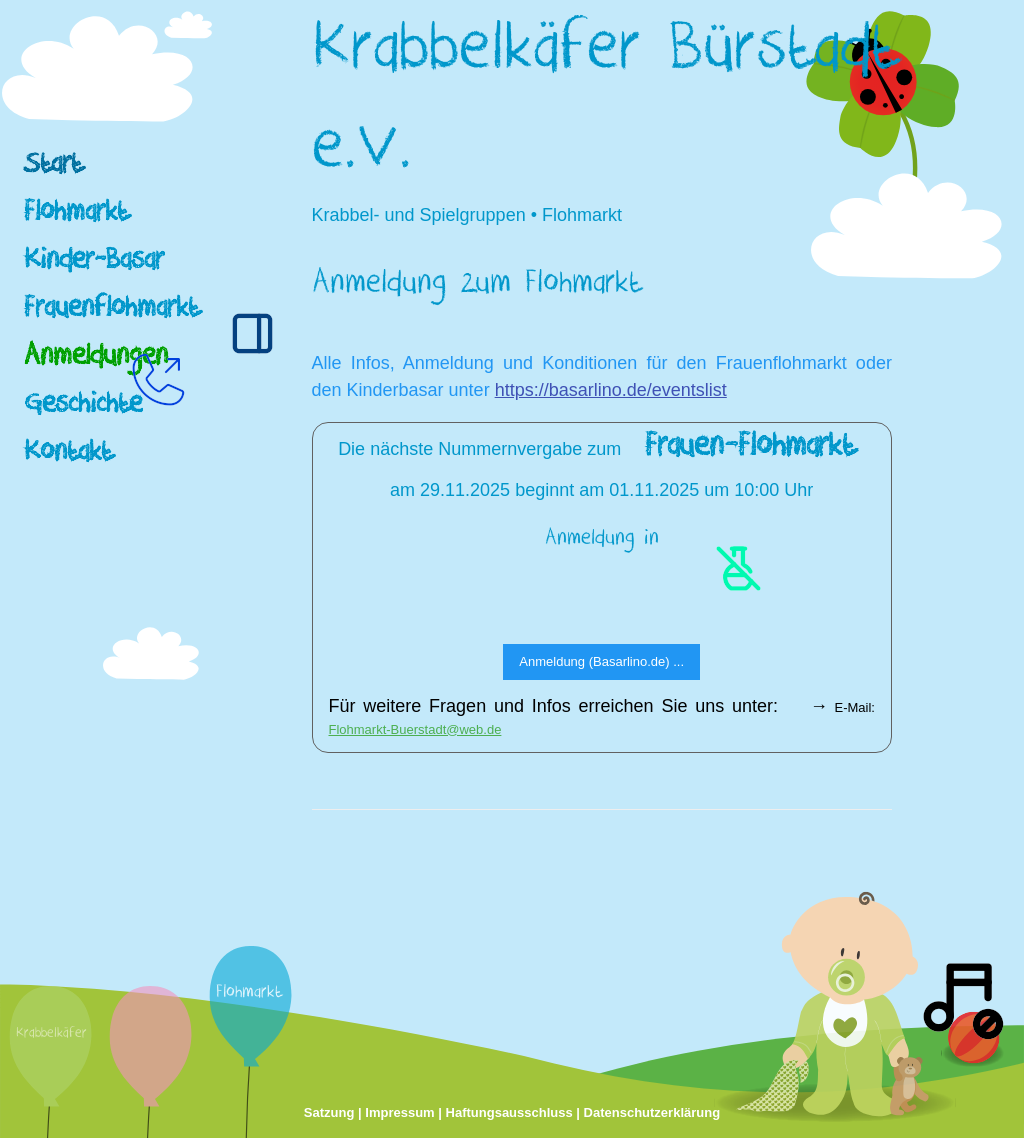 The width and height of the screenshot is (1024, 1138). What do you see at coordinates (252, 333) in the screenshot?
I see `toggle right sidebar panel` at bounding box center [252, 333].